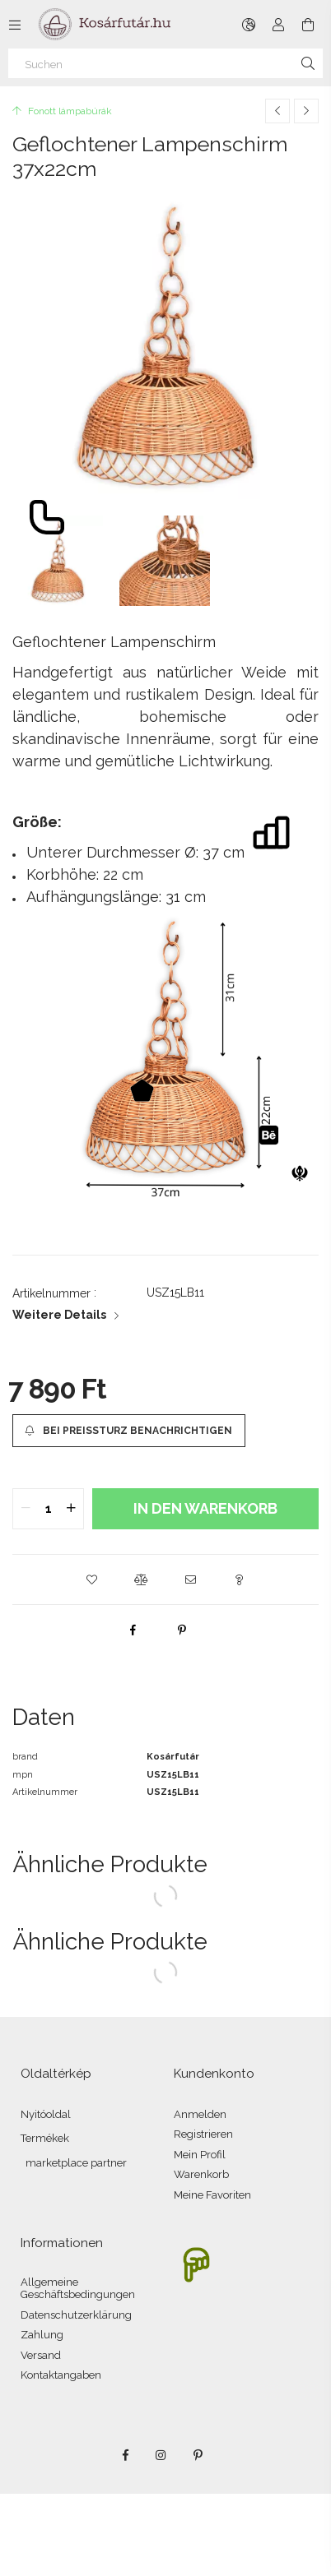 The image size is (331, 2576). Describe the element at coordinates (271, 832) in the screenshot. I see `view trending or popular content` at that location.